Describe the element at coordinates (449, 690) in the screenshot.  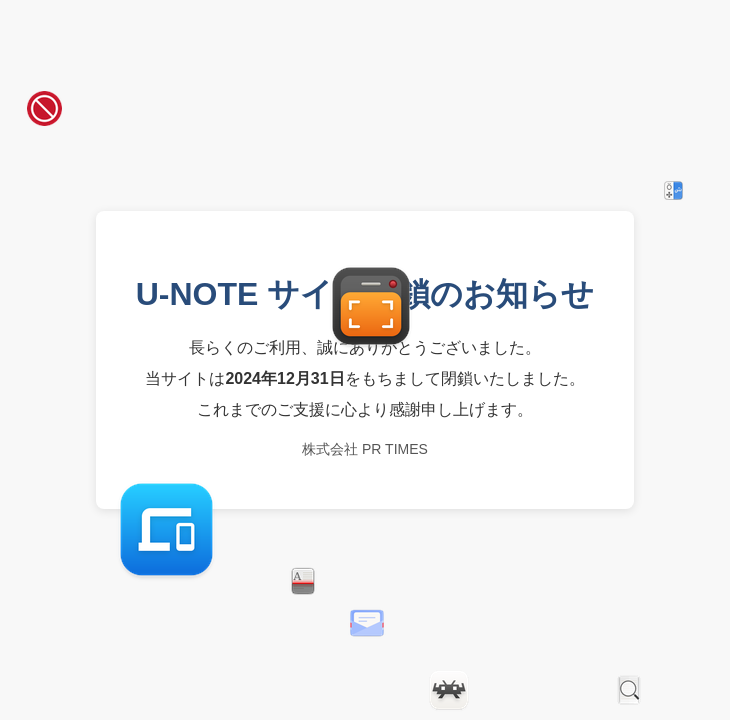
I see `open retroarch emulator app` at that location.